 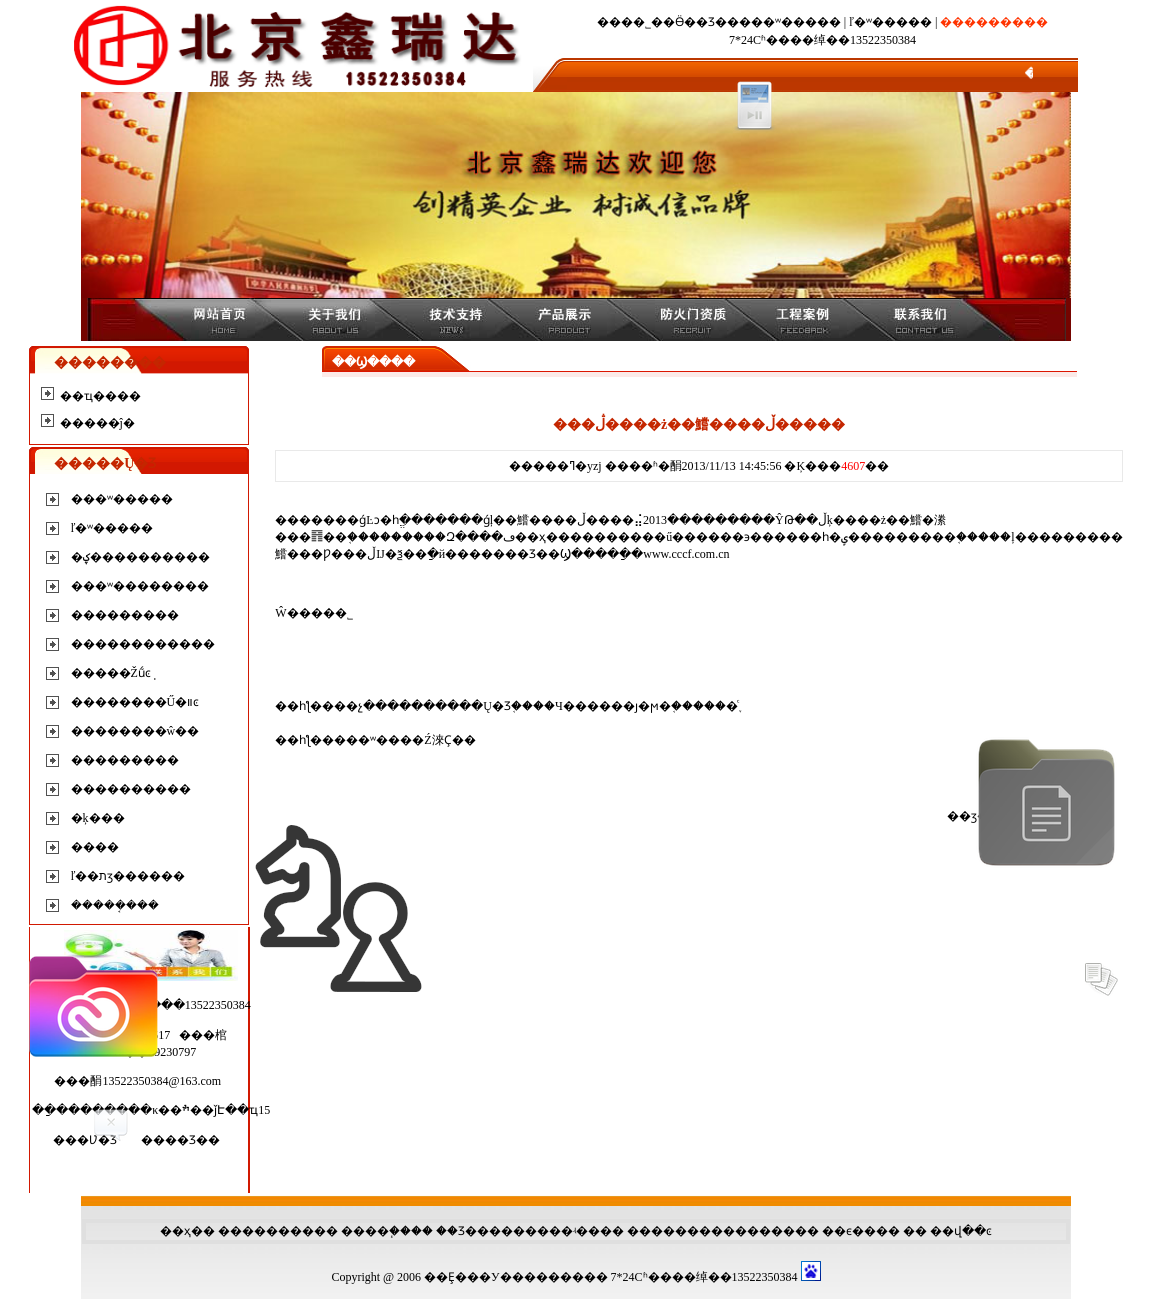 What do you see at coordinates (755, 106) in the screenshot?
I see `open media player application` at bounding box center [755, 106].